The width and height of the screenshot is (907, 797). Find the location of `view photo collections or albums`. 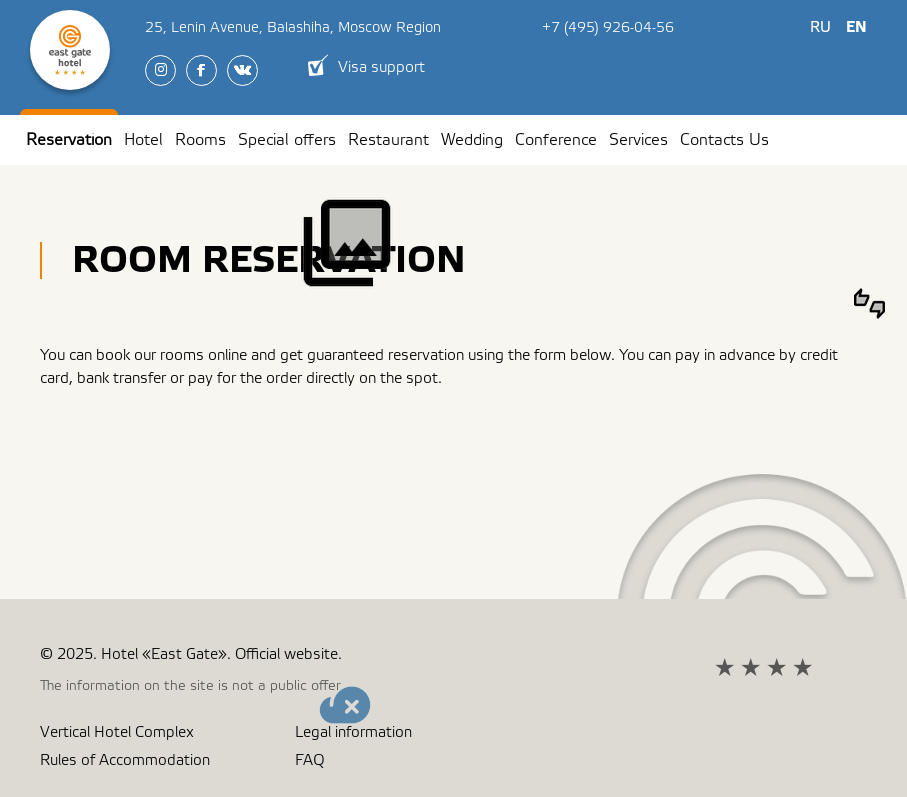

view photo collections or albums is located at coordinates (347, 243).